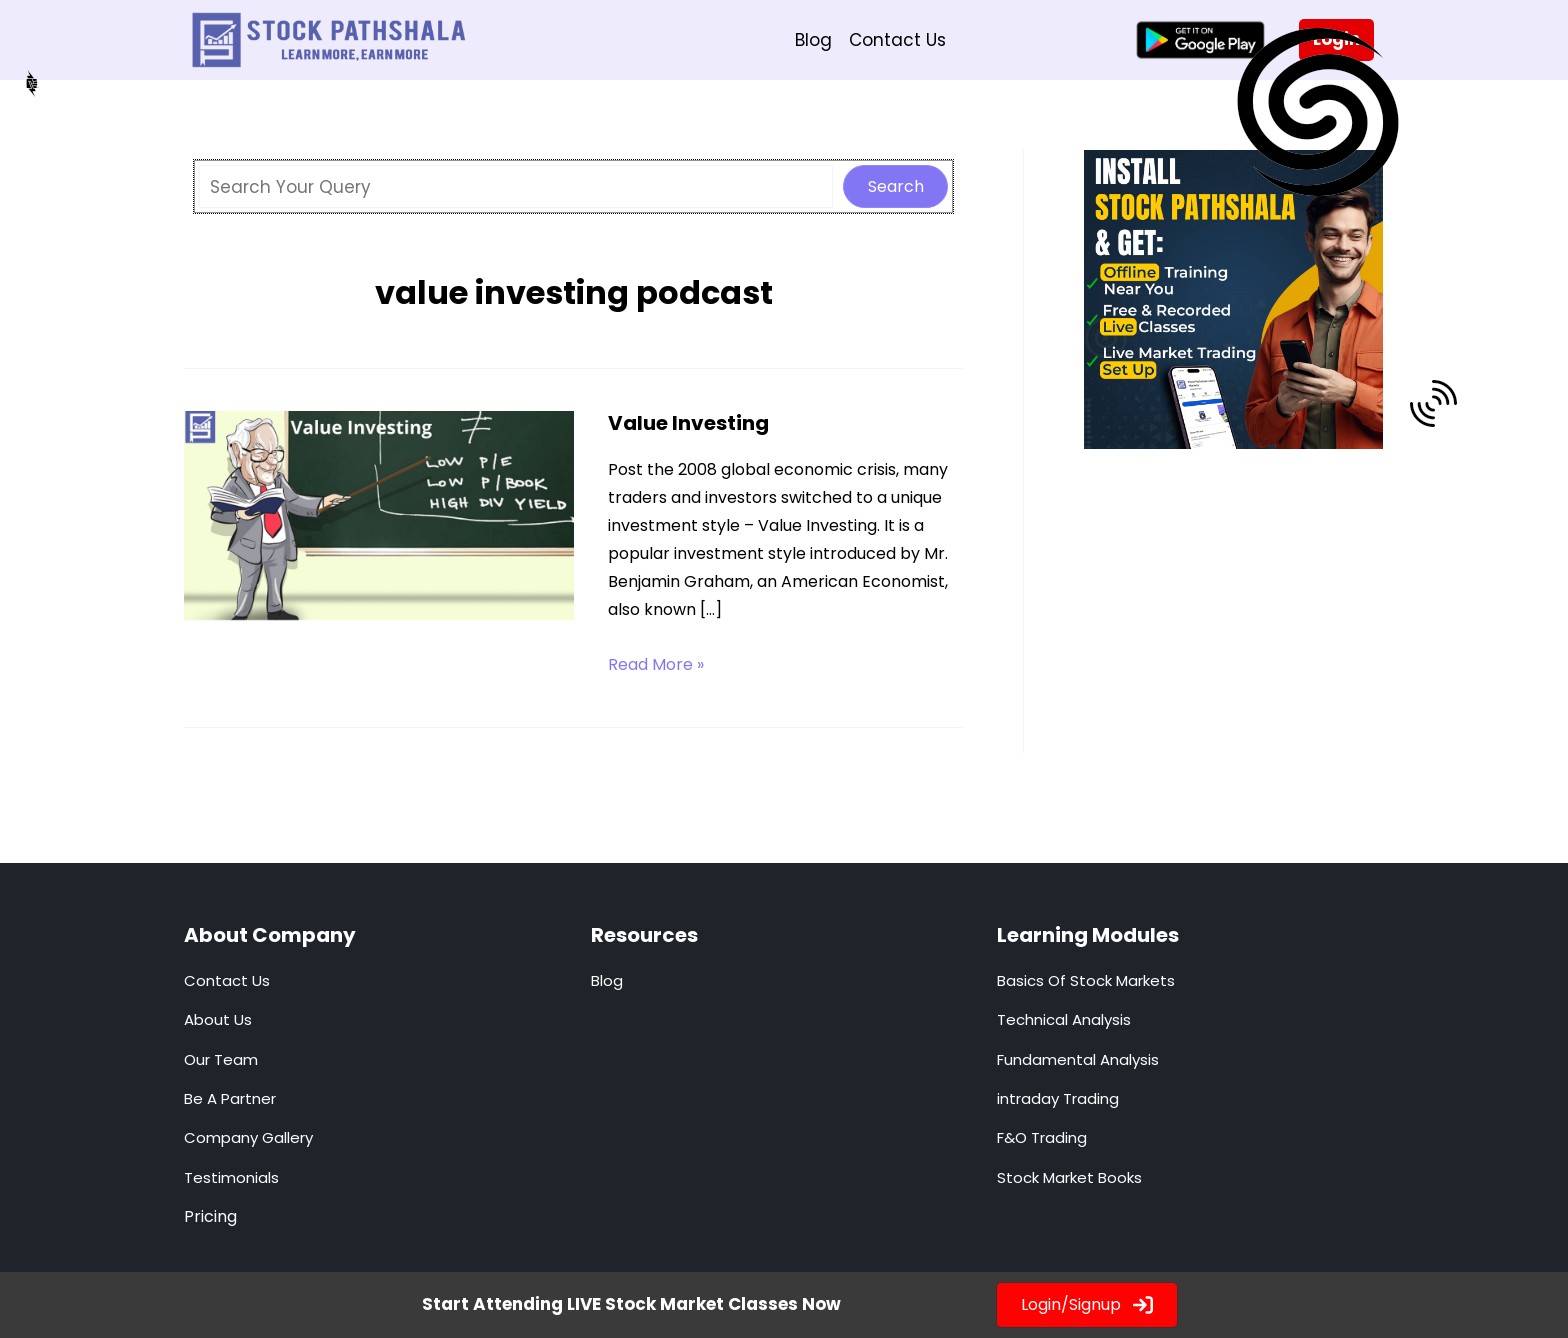 This screenshot has width=1568, height=1338. I want to click on Laravel Nova administration panel logo, so click(1318, 112).